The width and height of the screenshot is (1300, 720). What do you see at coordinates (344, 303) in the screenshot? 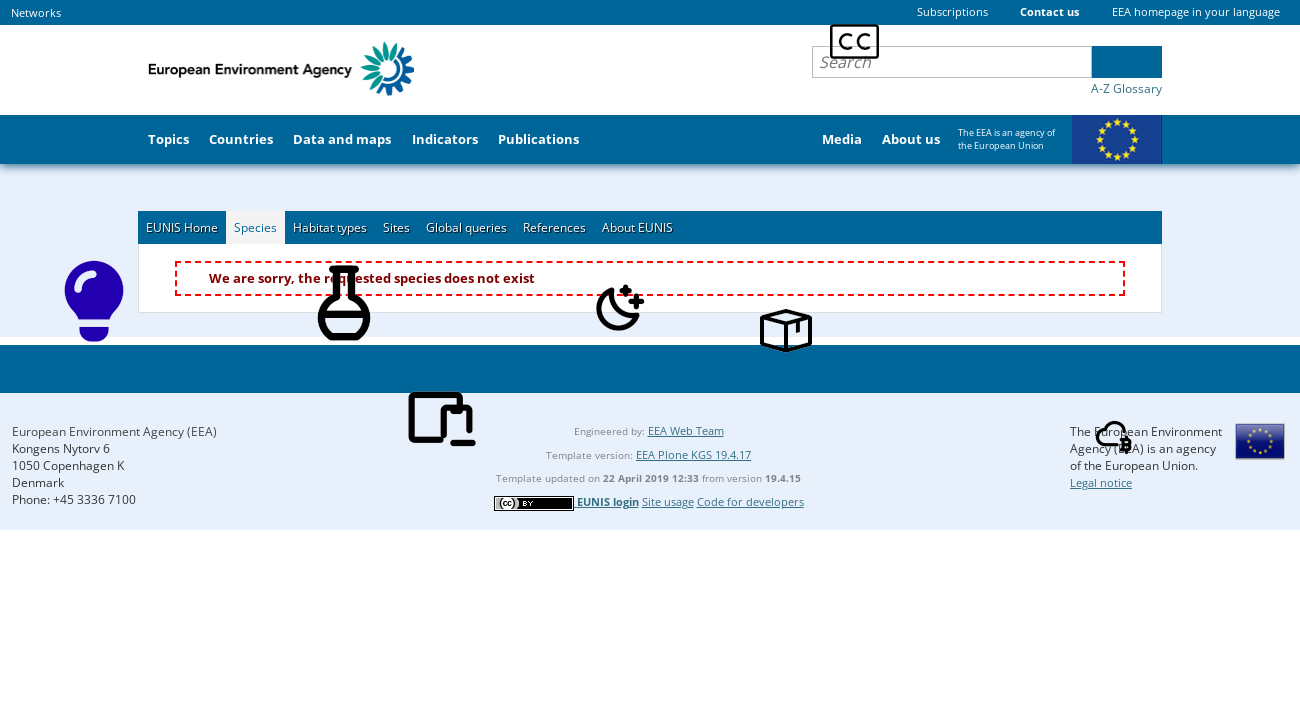
I see `access lab or experiment features` at bounding box center [344, 303].